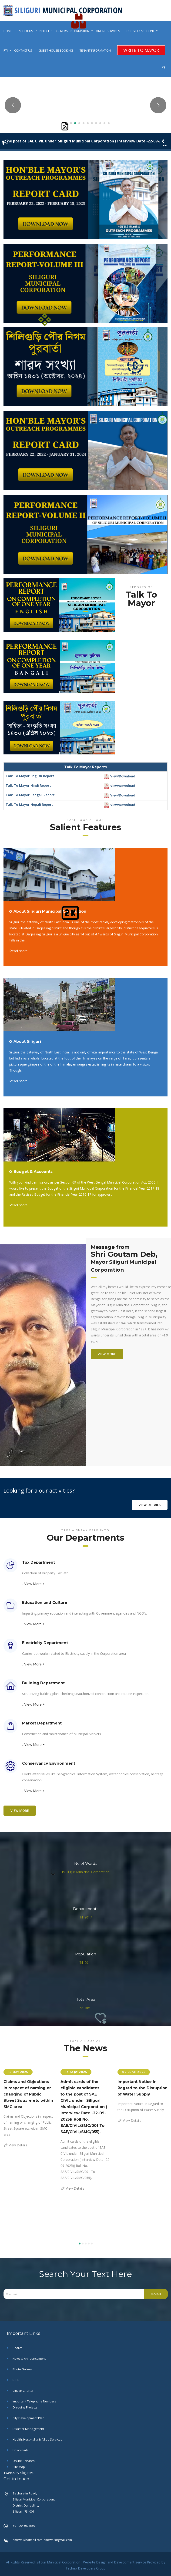  What do you see at coordinates (100, 2018) in the screenshot?
I see `donate to a cause or charity` at bounding box center [100, 2018].